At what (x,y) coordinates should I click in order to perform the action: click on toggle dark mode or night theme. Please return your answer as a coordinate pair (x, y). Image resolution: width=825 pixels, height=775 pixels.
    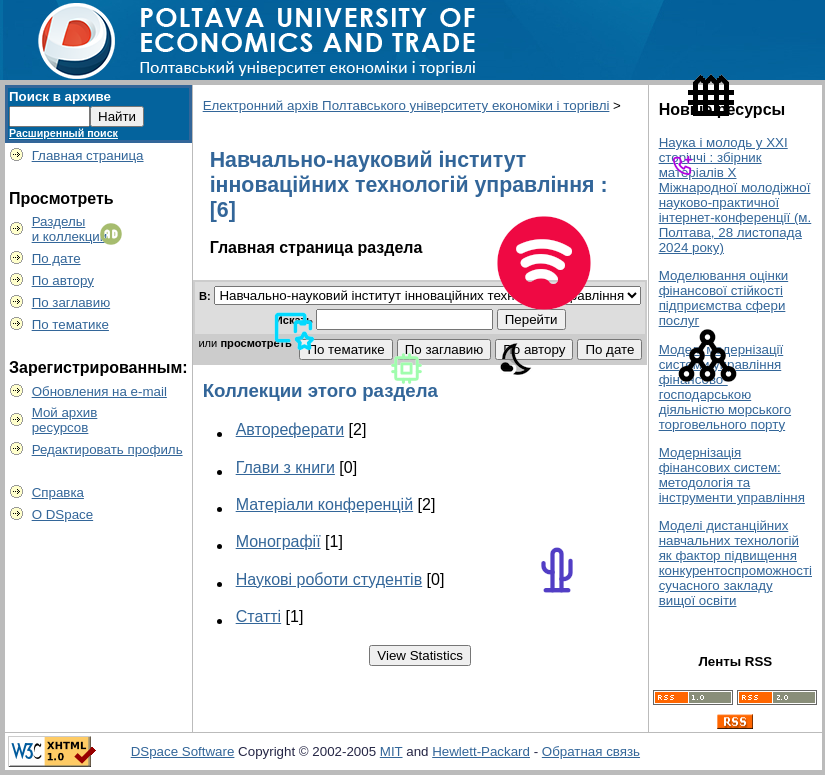
    Looking at the image, I should click on (518, 359).